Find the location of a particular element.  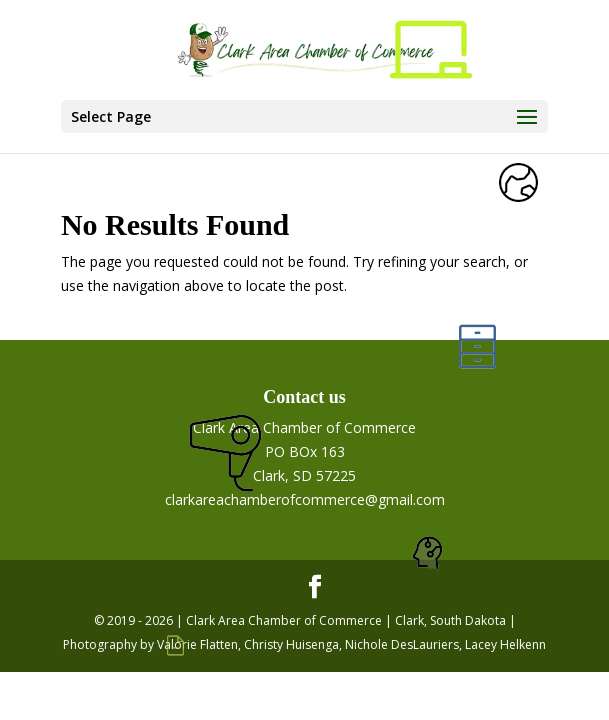

switch to international or global settings is located at coordinates (518, 182).